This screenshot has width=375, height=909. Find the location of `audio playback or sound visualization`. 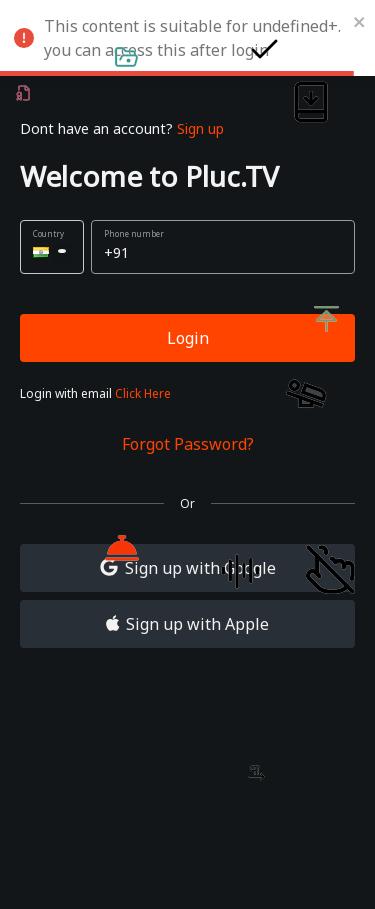

audio playback or sound visualization is located at coordinates (240, 571).